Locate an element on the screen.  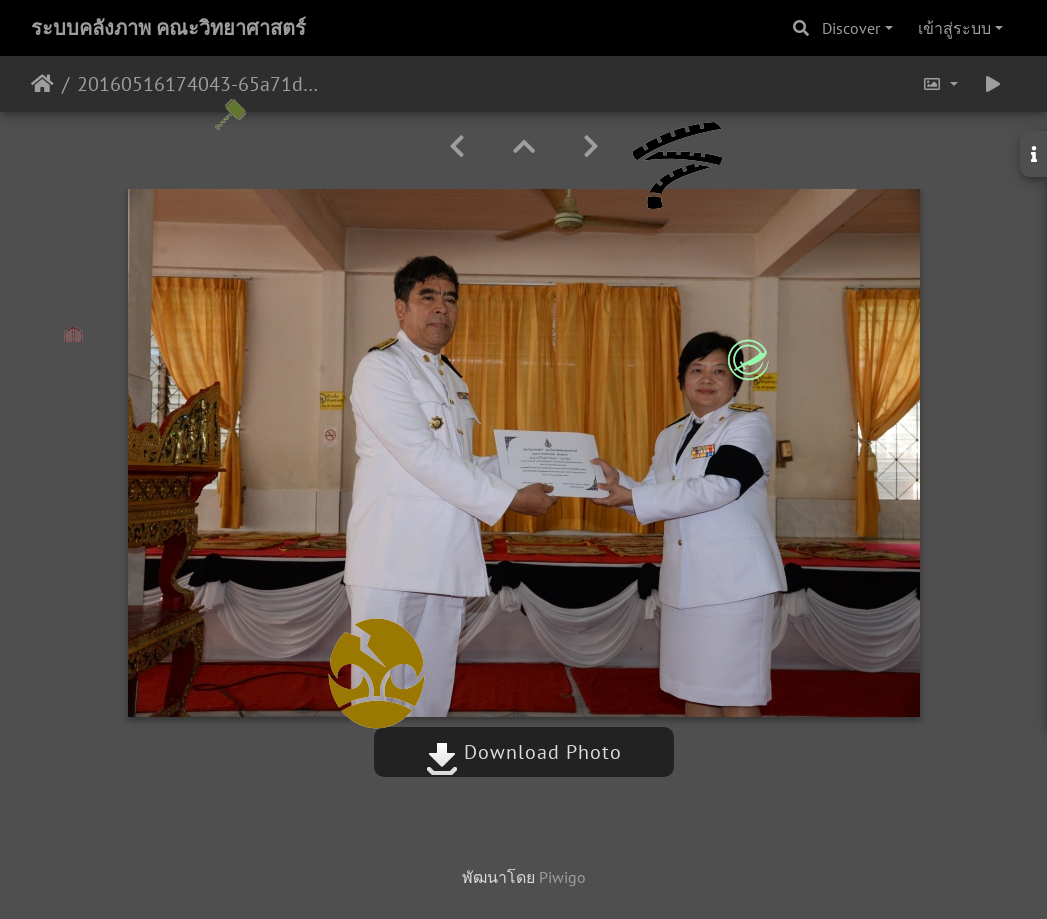
activate spin attack or special sword ability is located at coordinates (748, 360).